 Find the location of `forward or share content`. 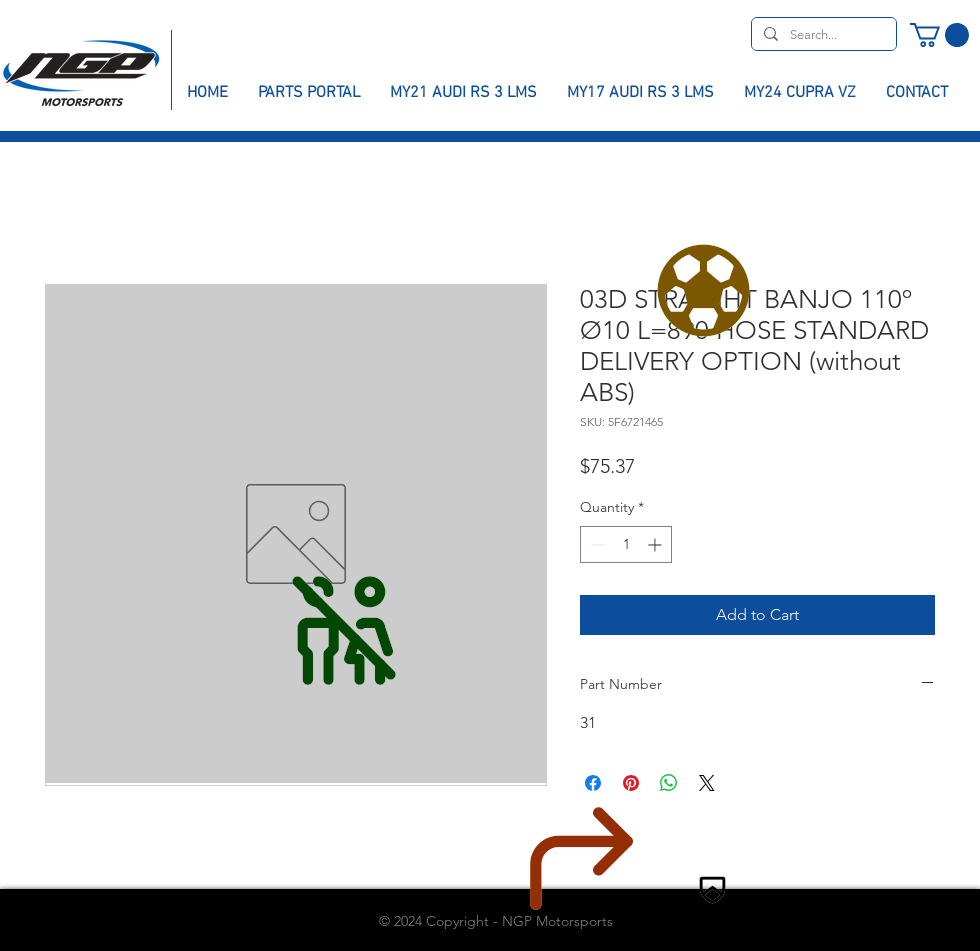

forward or share content is located at coordinates (581, 858).